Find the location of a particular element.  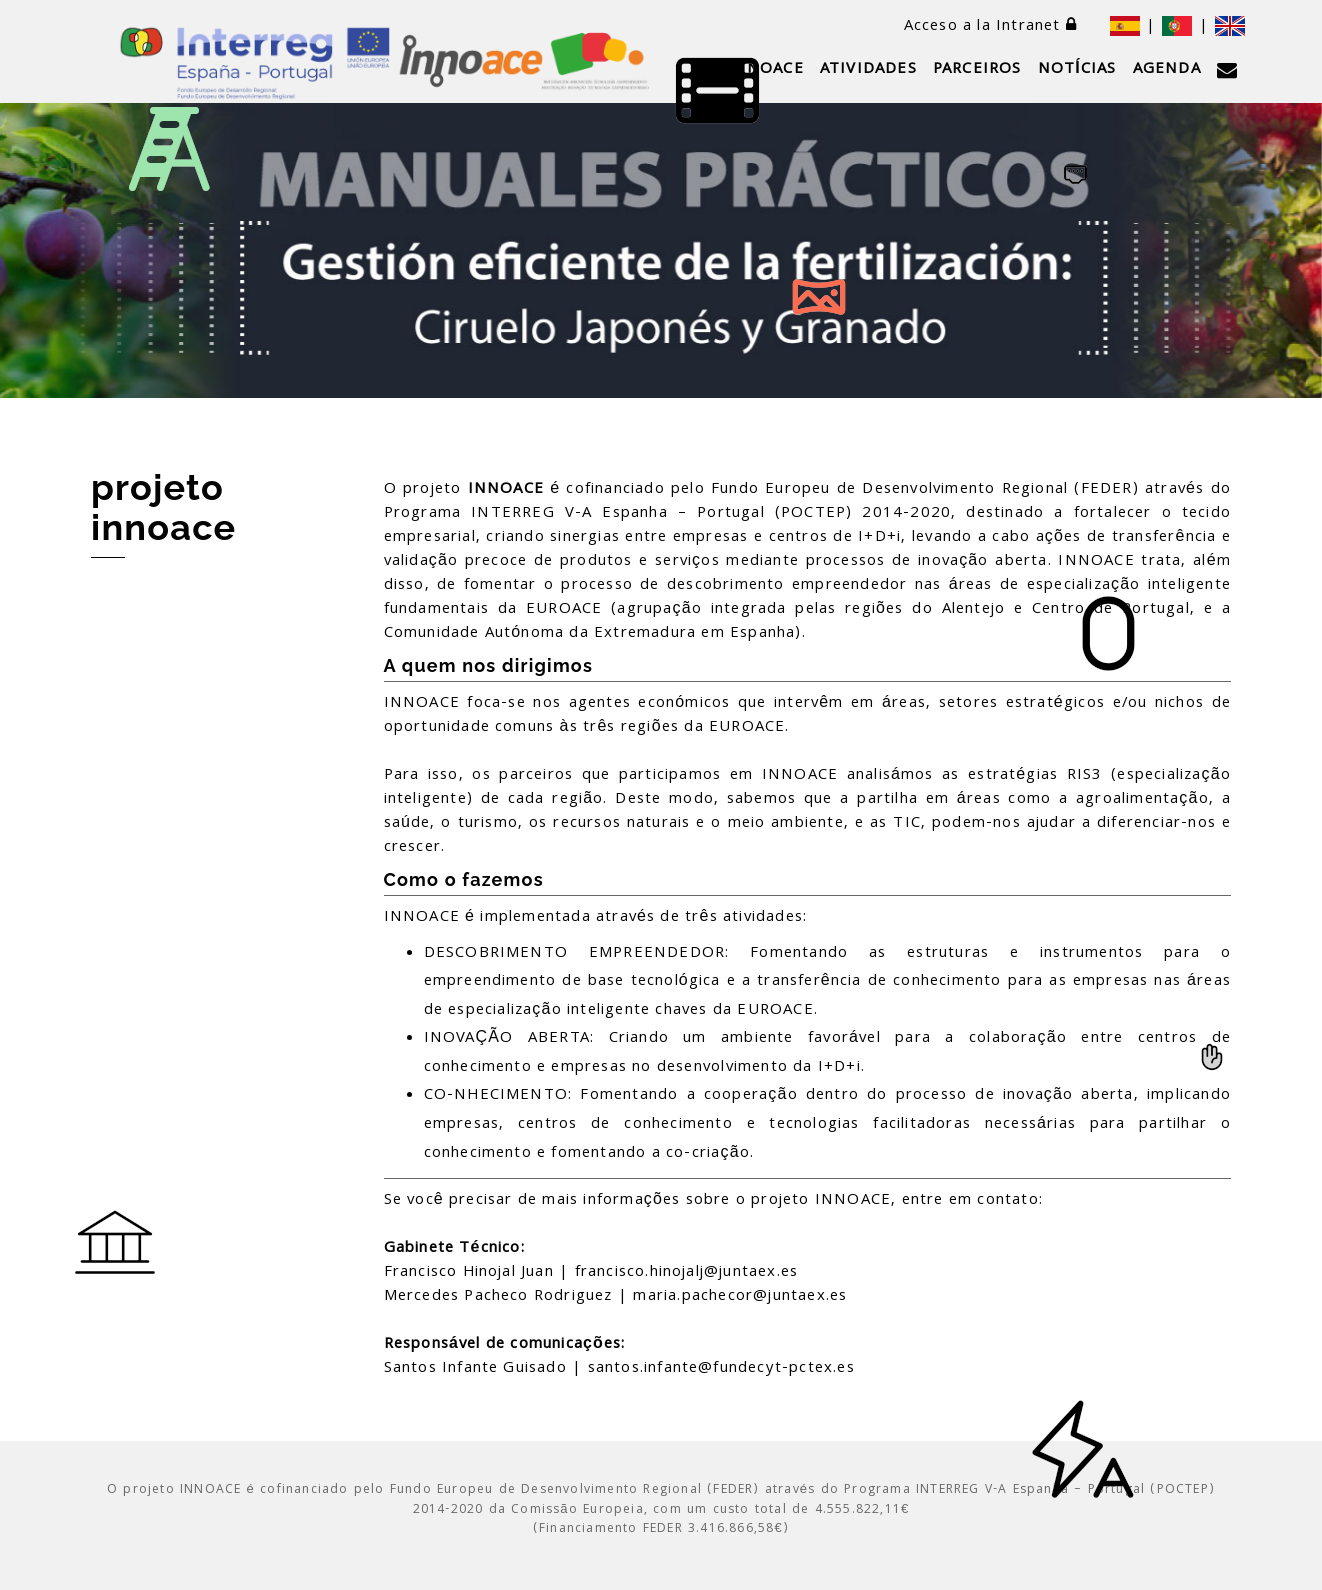

stop or pause an action is located at coordinates (1212, 1057).